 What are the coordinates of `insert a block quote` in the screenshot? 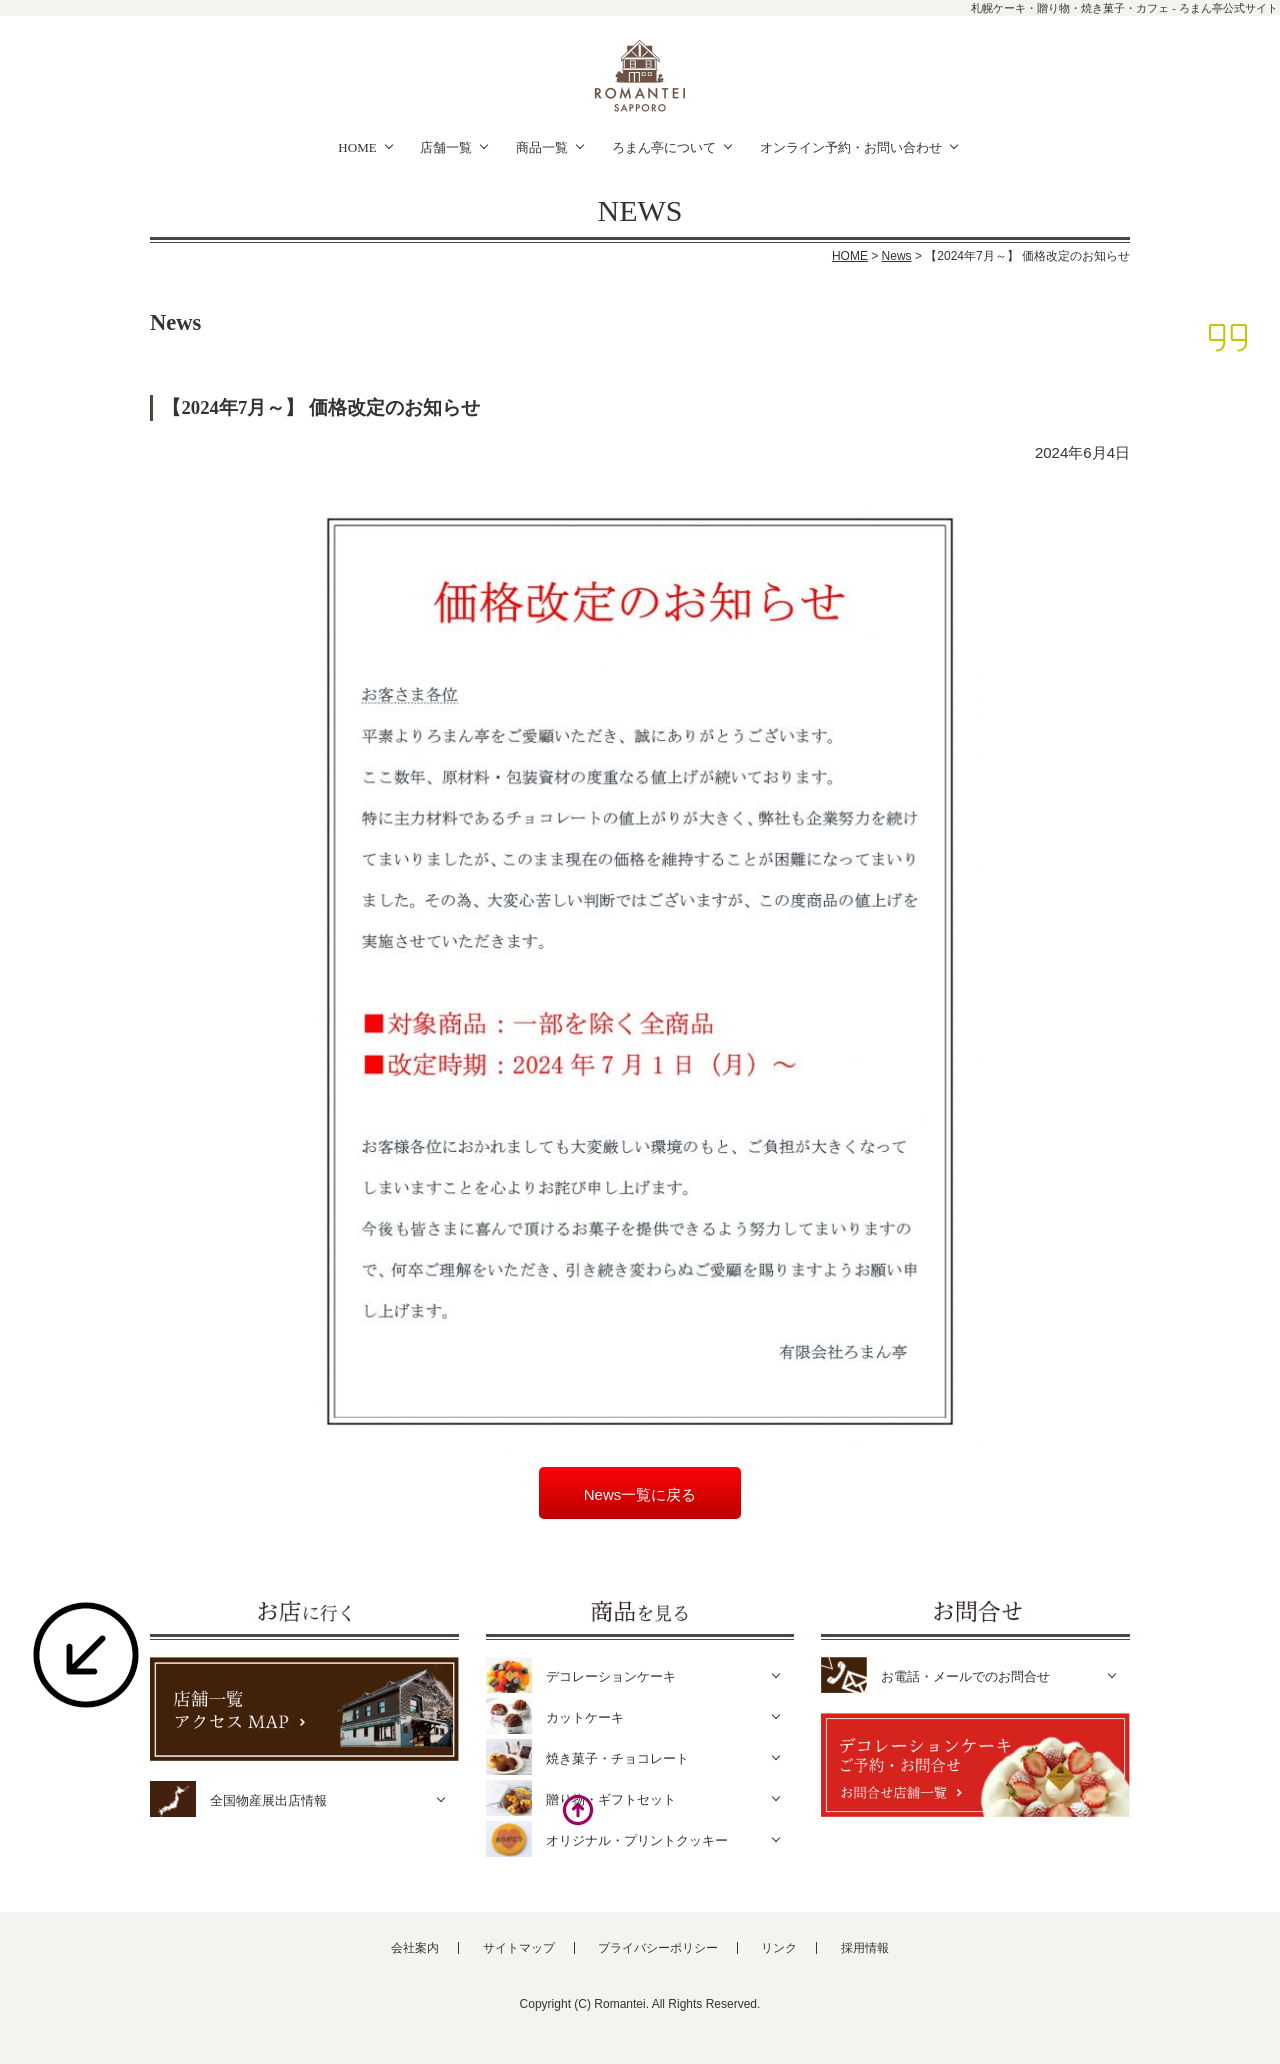 It's located at (1228, 337).